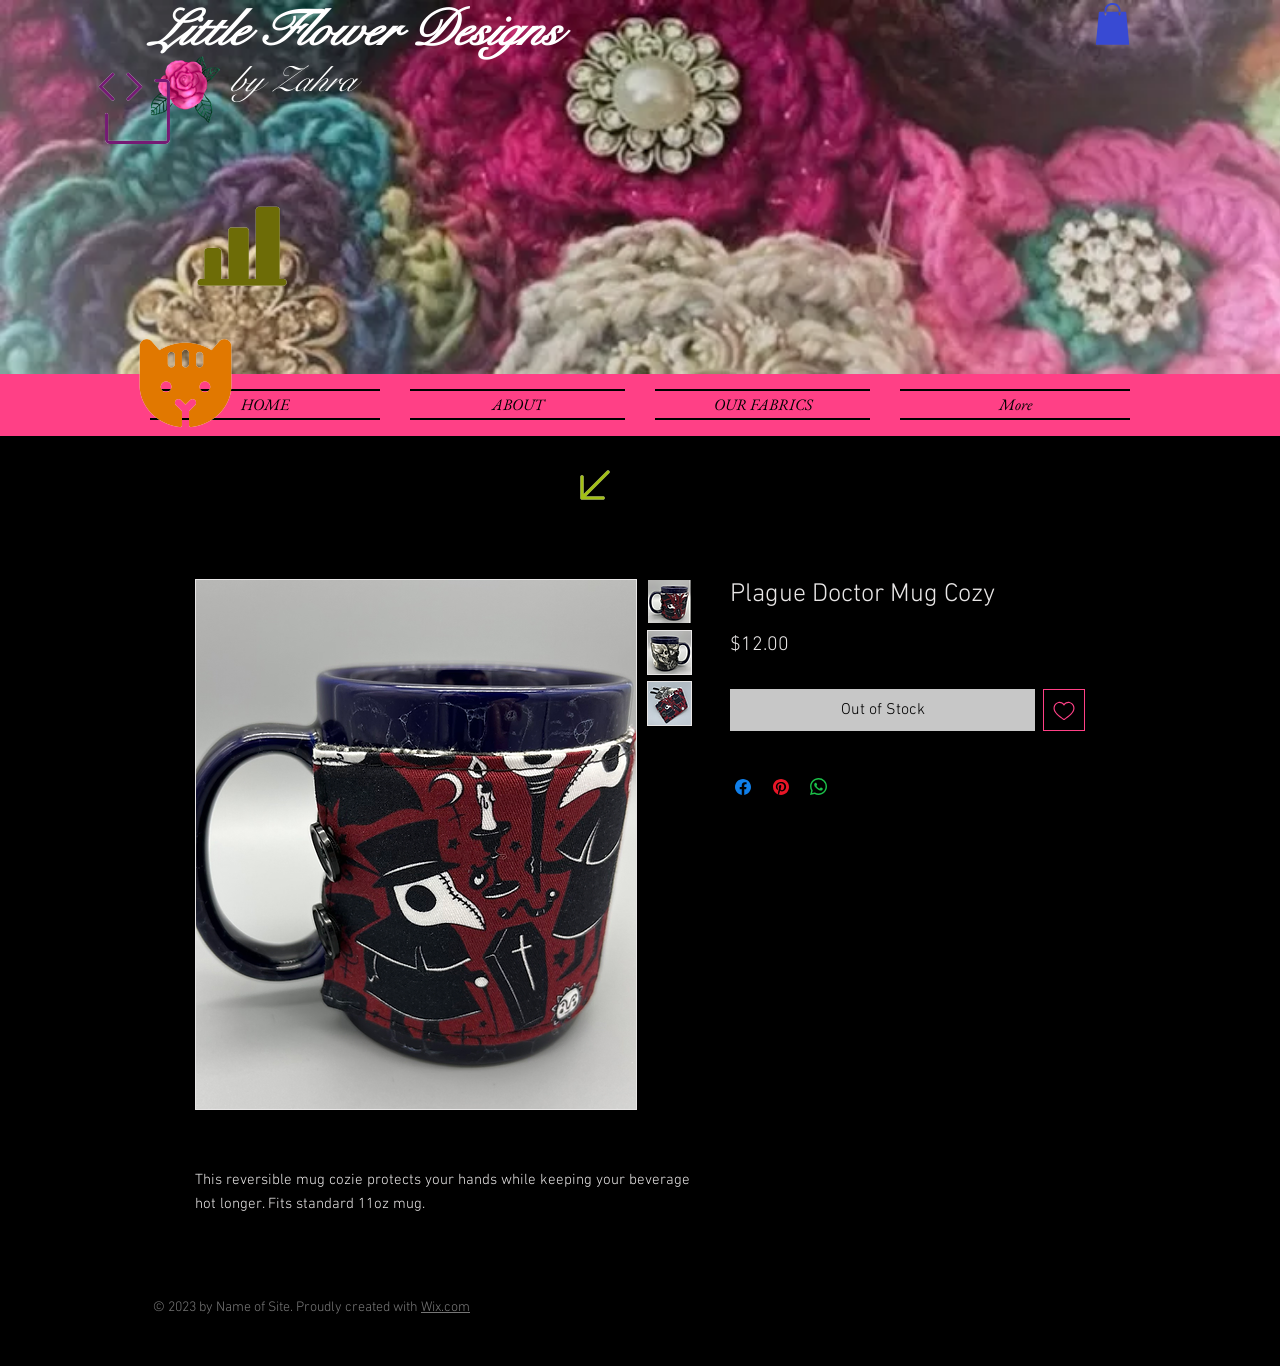  I want to click on navigate to the bottom-left or previous section, so click(595, 485).